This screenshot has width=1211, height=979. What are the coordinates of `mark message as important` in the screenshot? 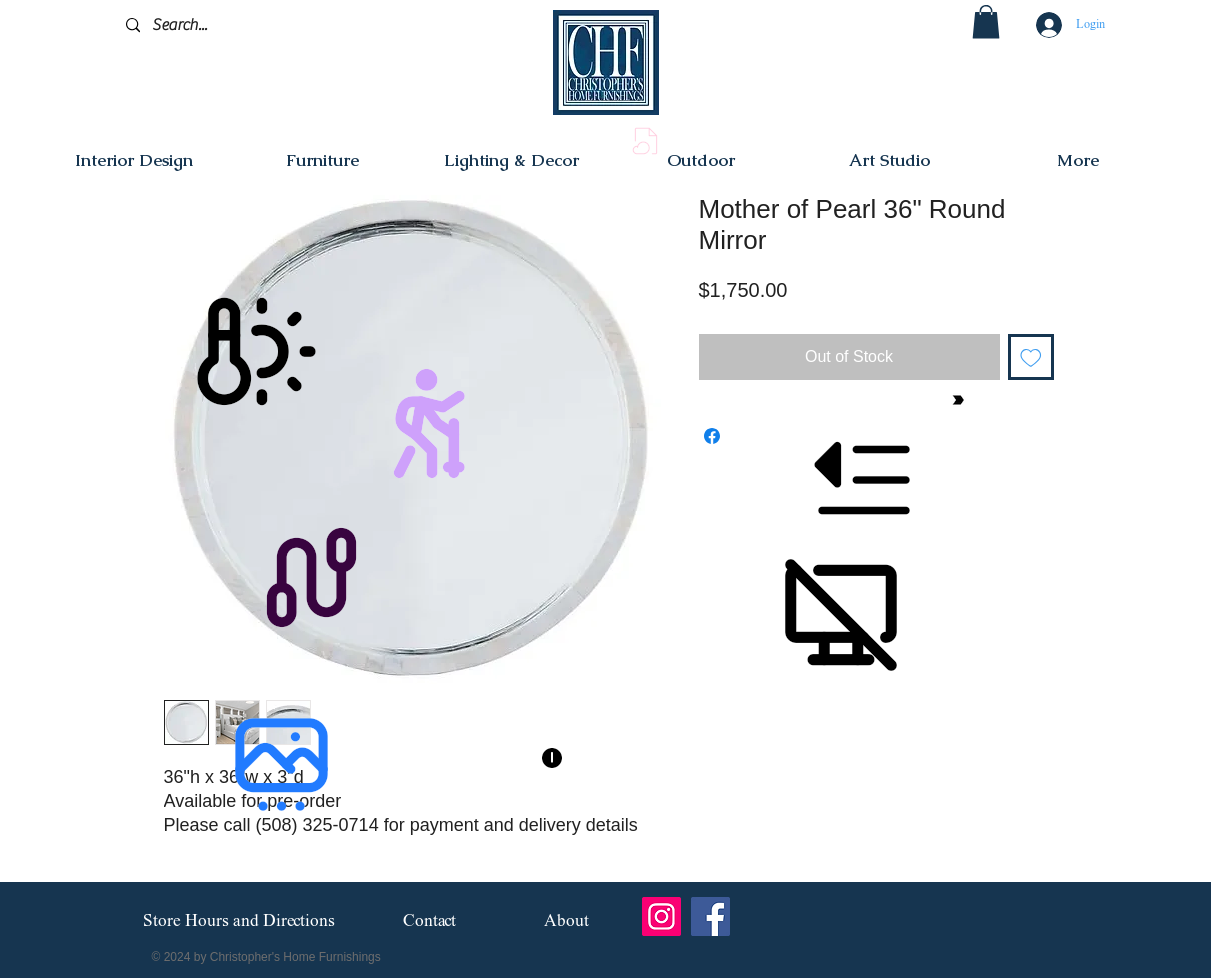 It's located at (958, 400).